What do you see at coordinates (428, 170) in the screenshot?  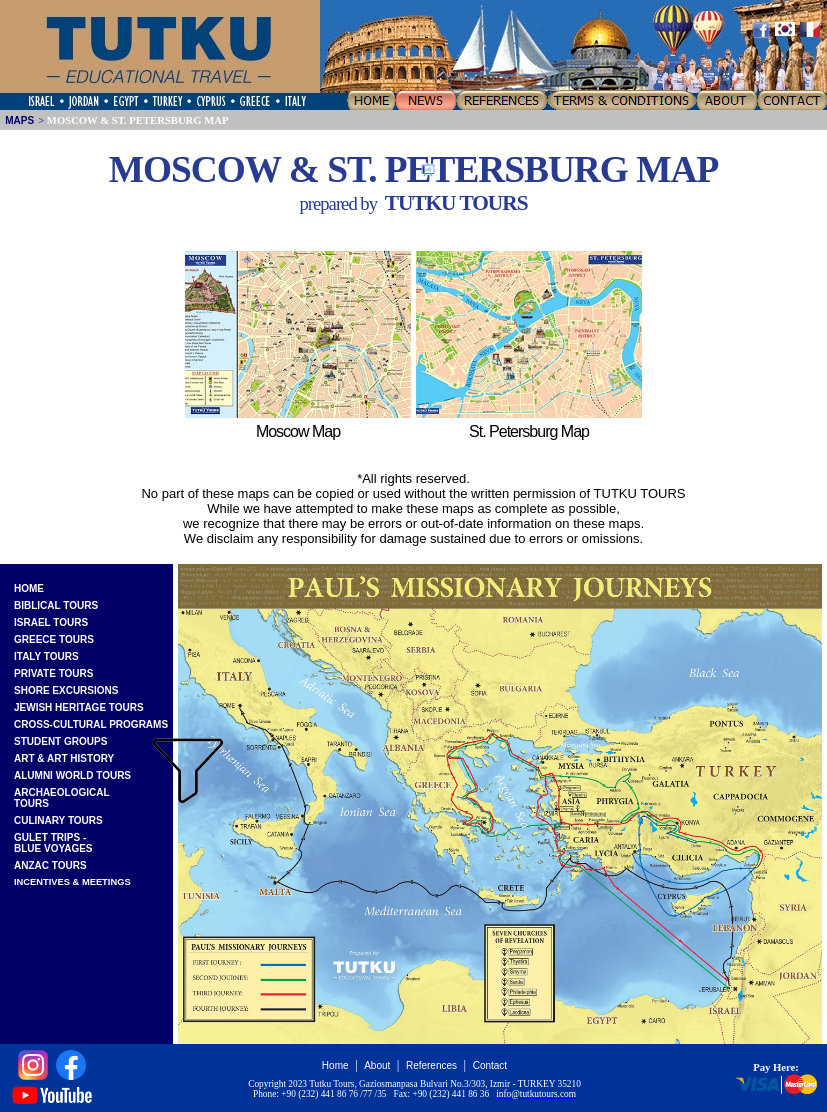 I see `view presentation with charts` at bounding box center [428, 170].